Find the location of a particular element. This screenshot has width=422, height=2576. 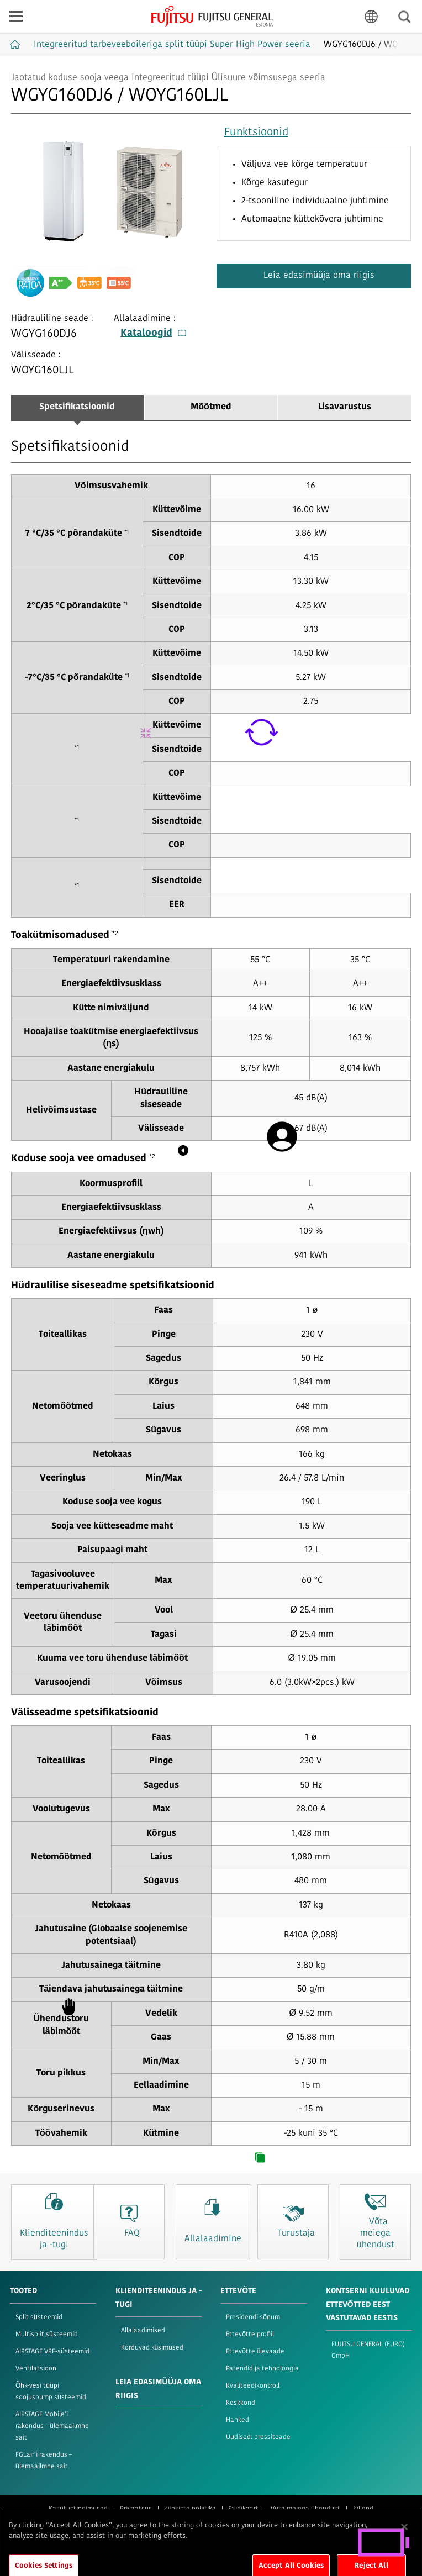

indicates battery is completely drained is located at coordinates (383, 2542).